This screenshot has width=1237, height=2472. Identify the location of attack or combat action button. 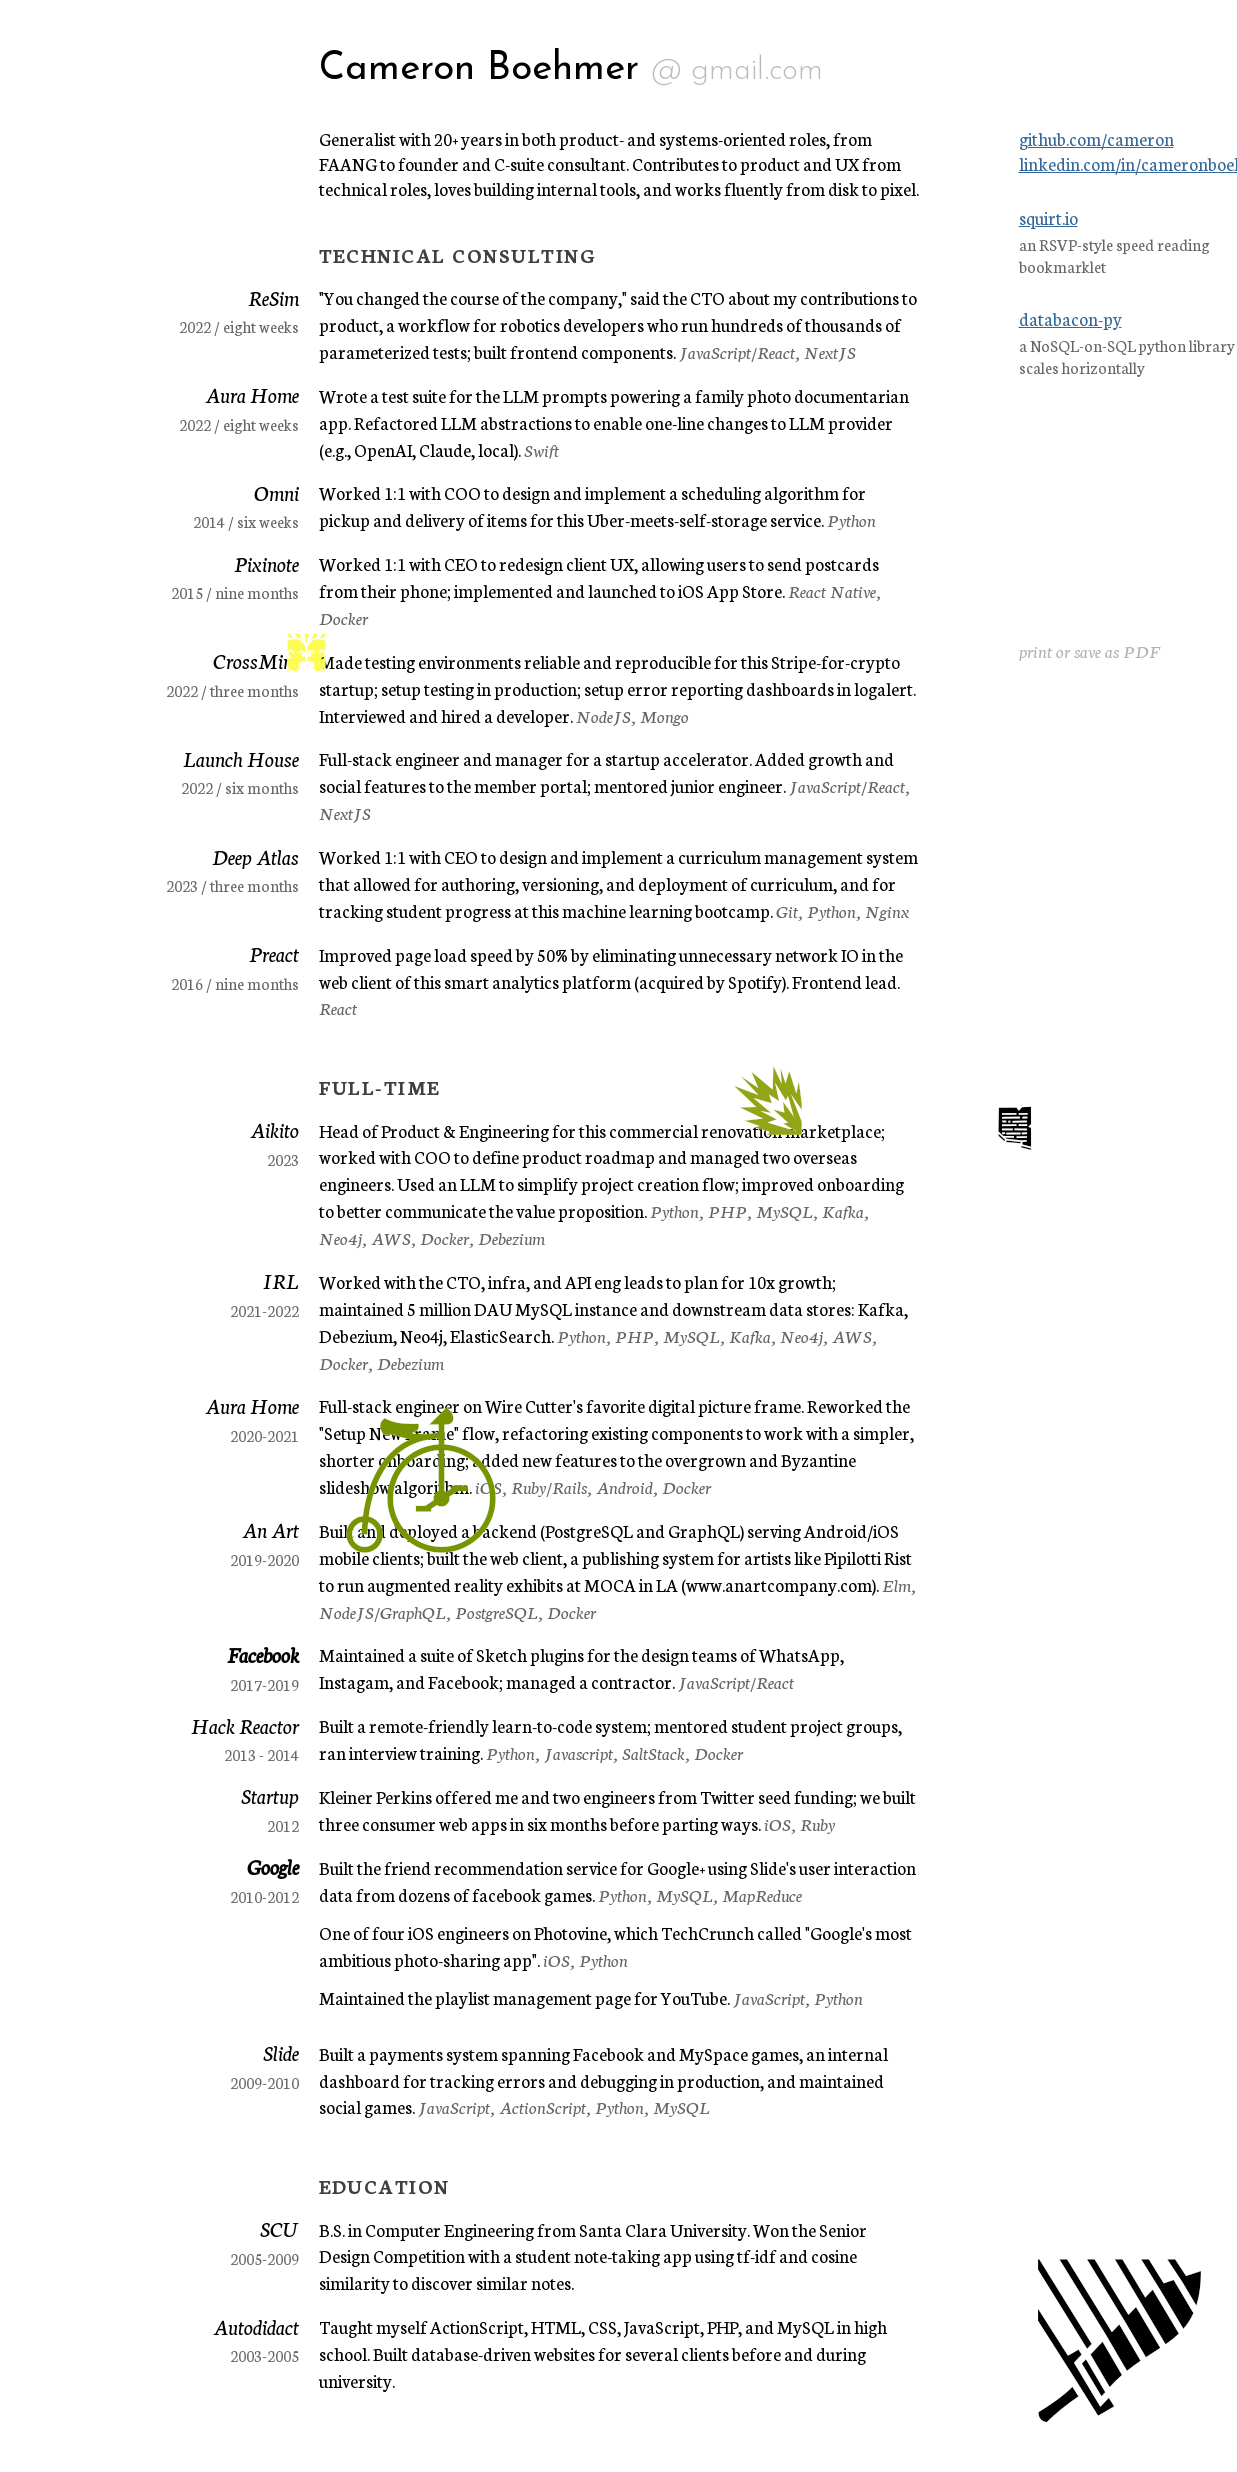
(1119, 2341).